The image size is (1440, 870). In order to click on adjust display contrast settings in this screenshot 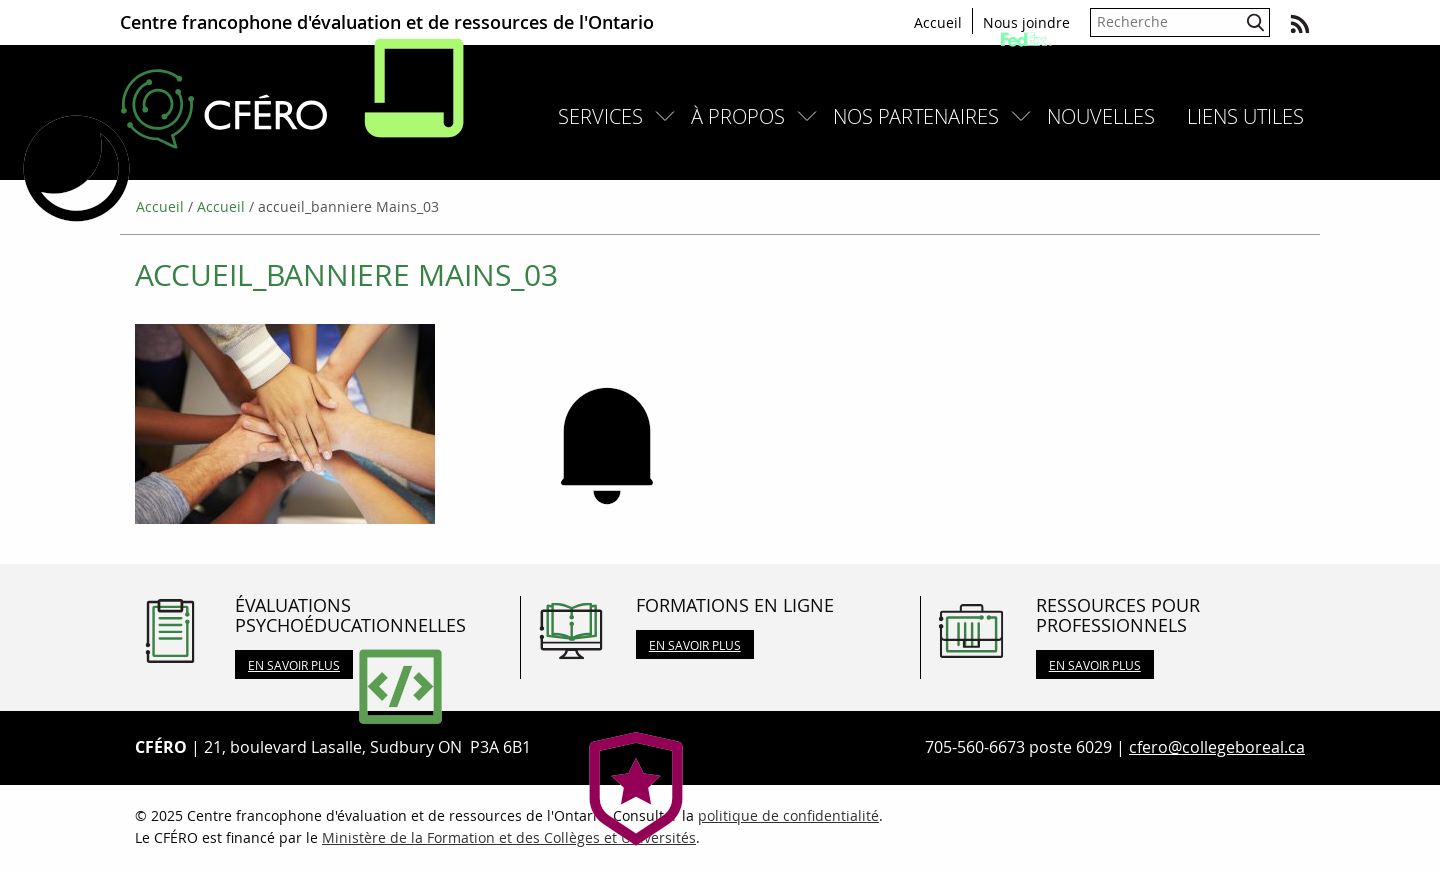, I will do `click(76, 168)`.